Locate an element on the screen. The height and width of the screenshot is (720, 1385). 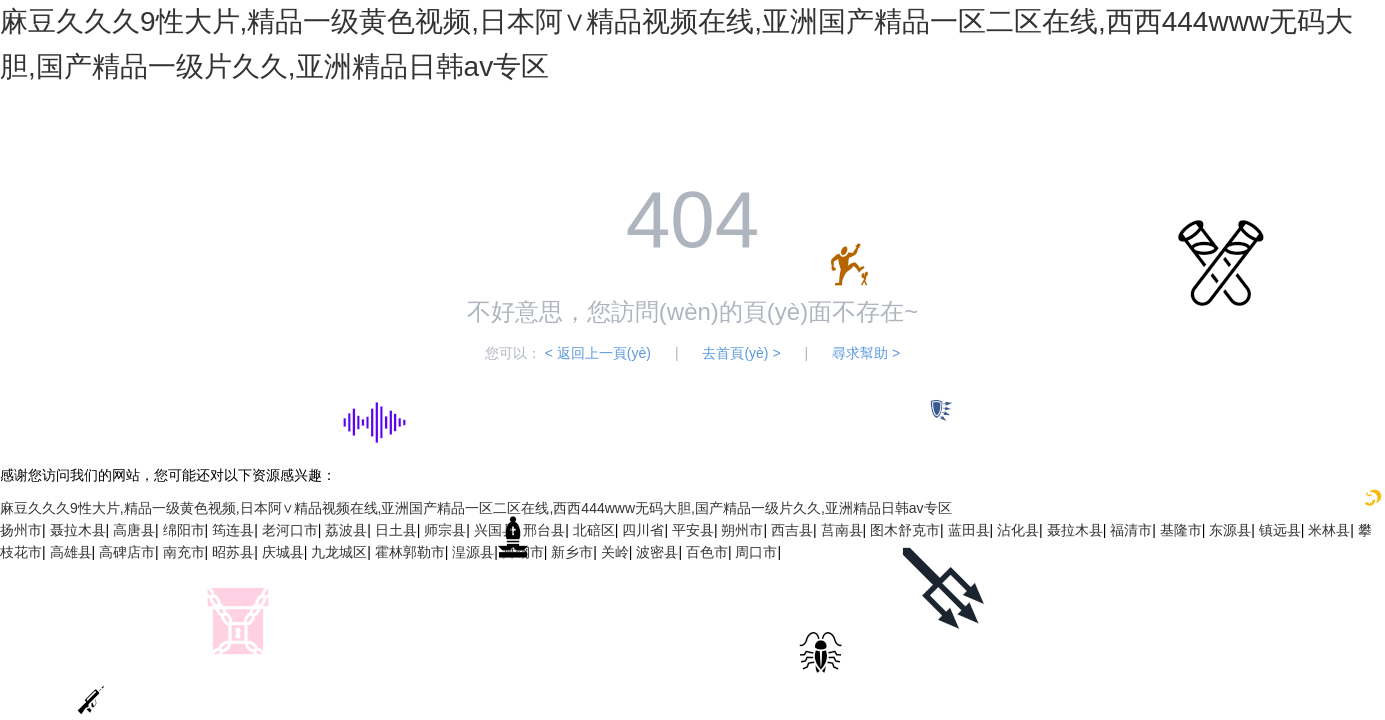
audio or sound is currently playing is located at coordinates (374, 422).